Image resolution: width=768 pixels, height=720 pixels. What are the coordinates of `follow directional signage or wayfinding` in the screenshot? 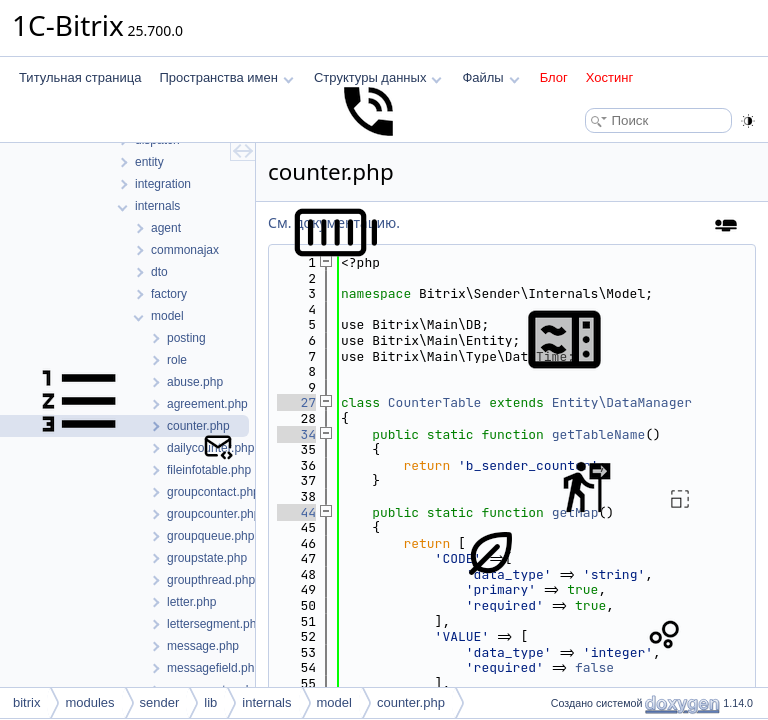 It's located at (588, 487).